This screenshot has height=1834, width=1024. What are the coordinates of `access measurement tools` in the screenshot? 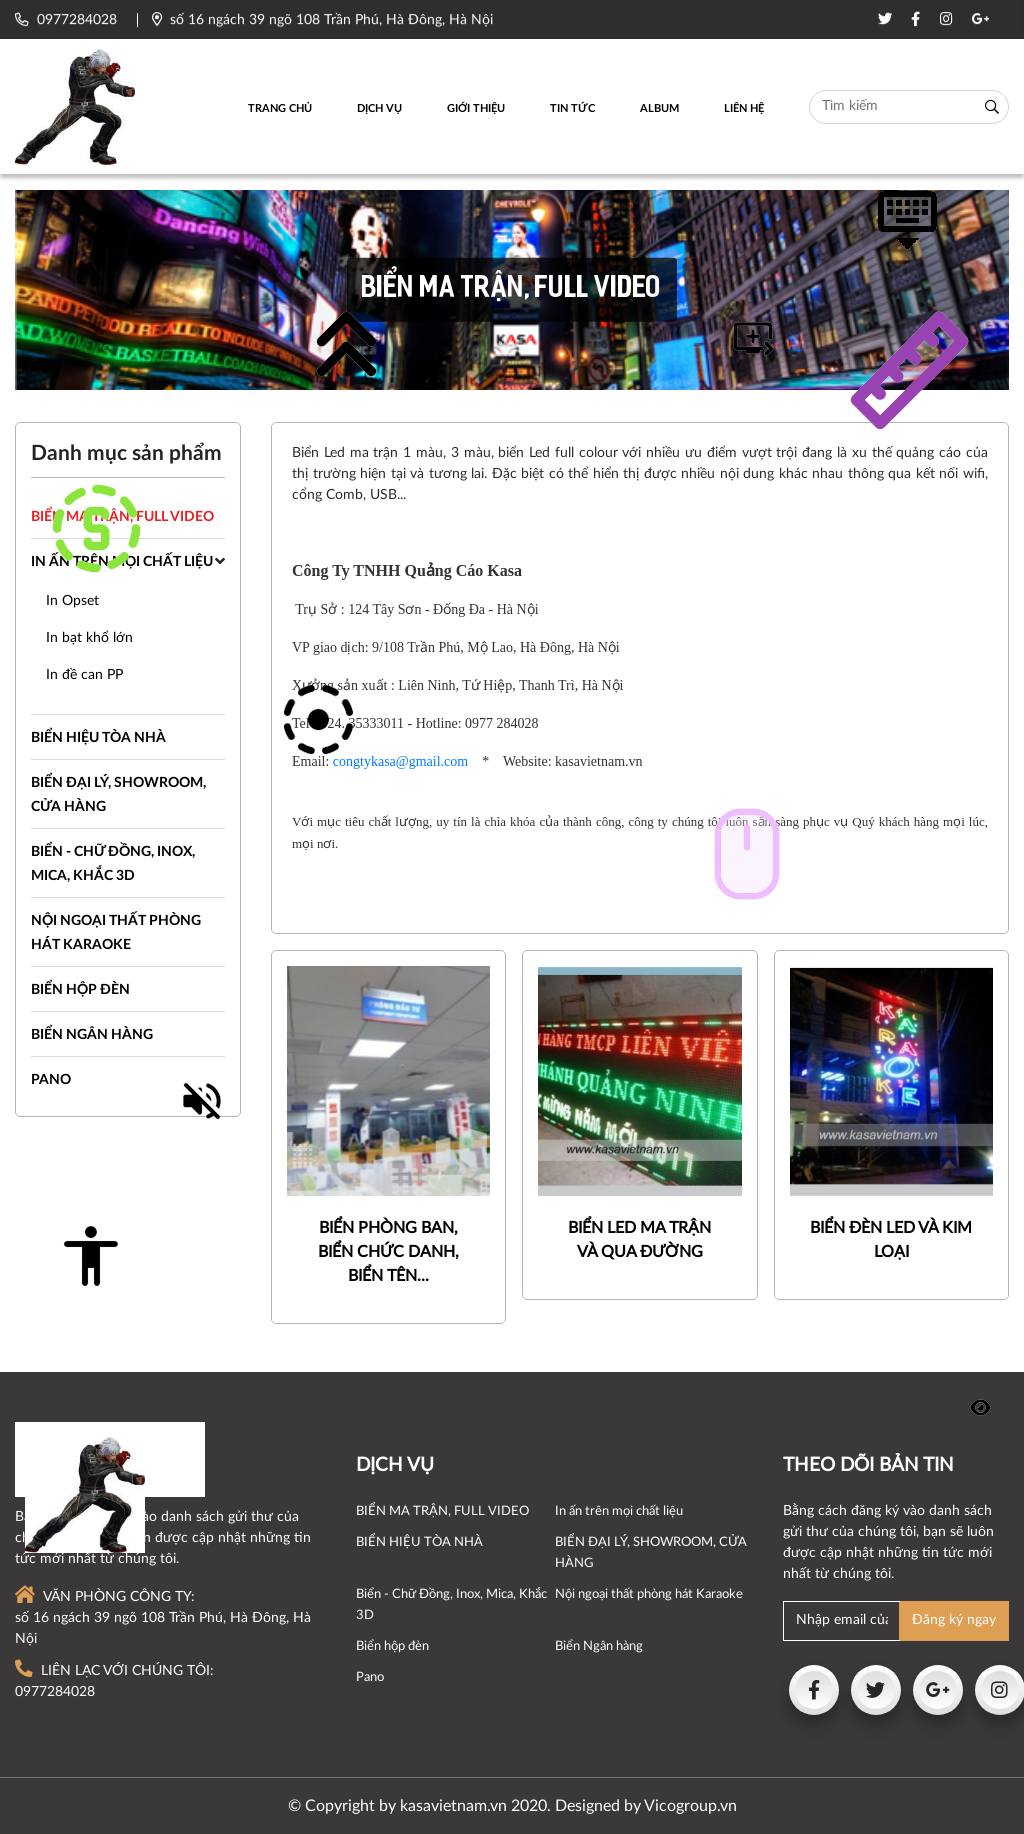 It's located at (909, 370).